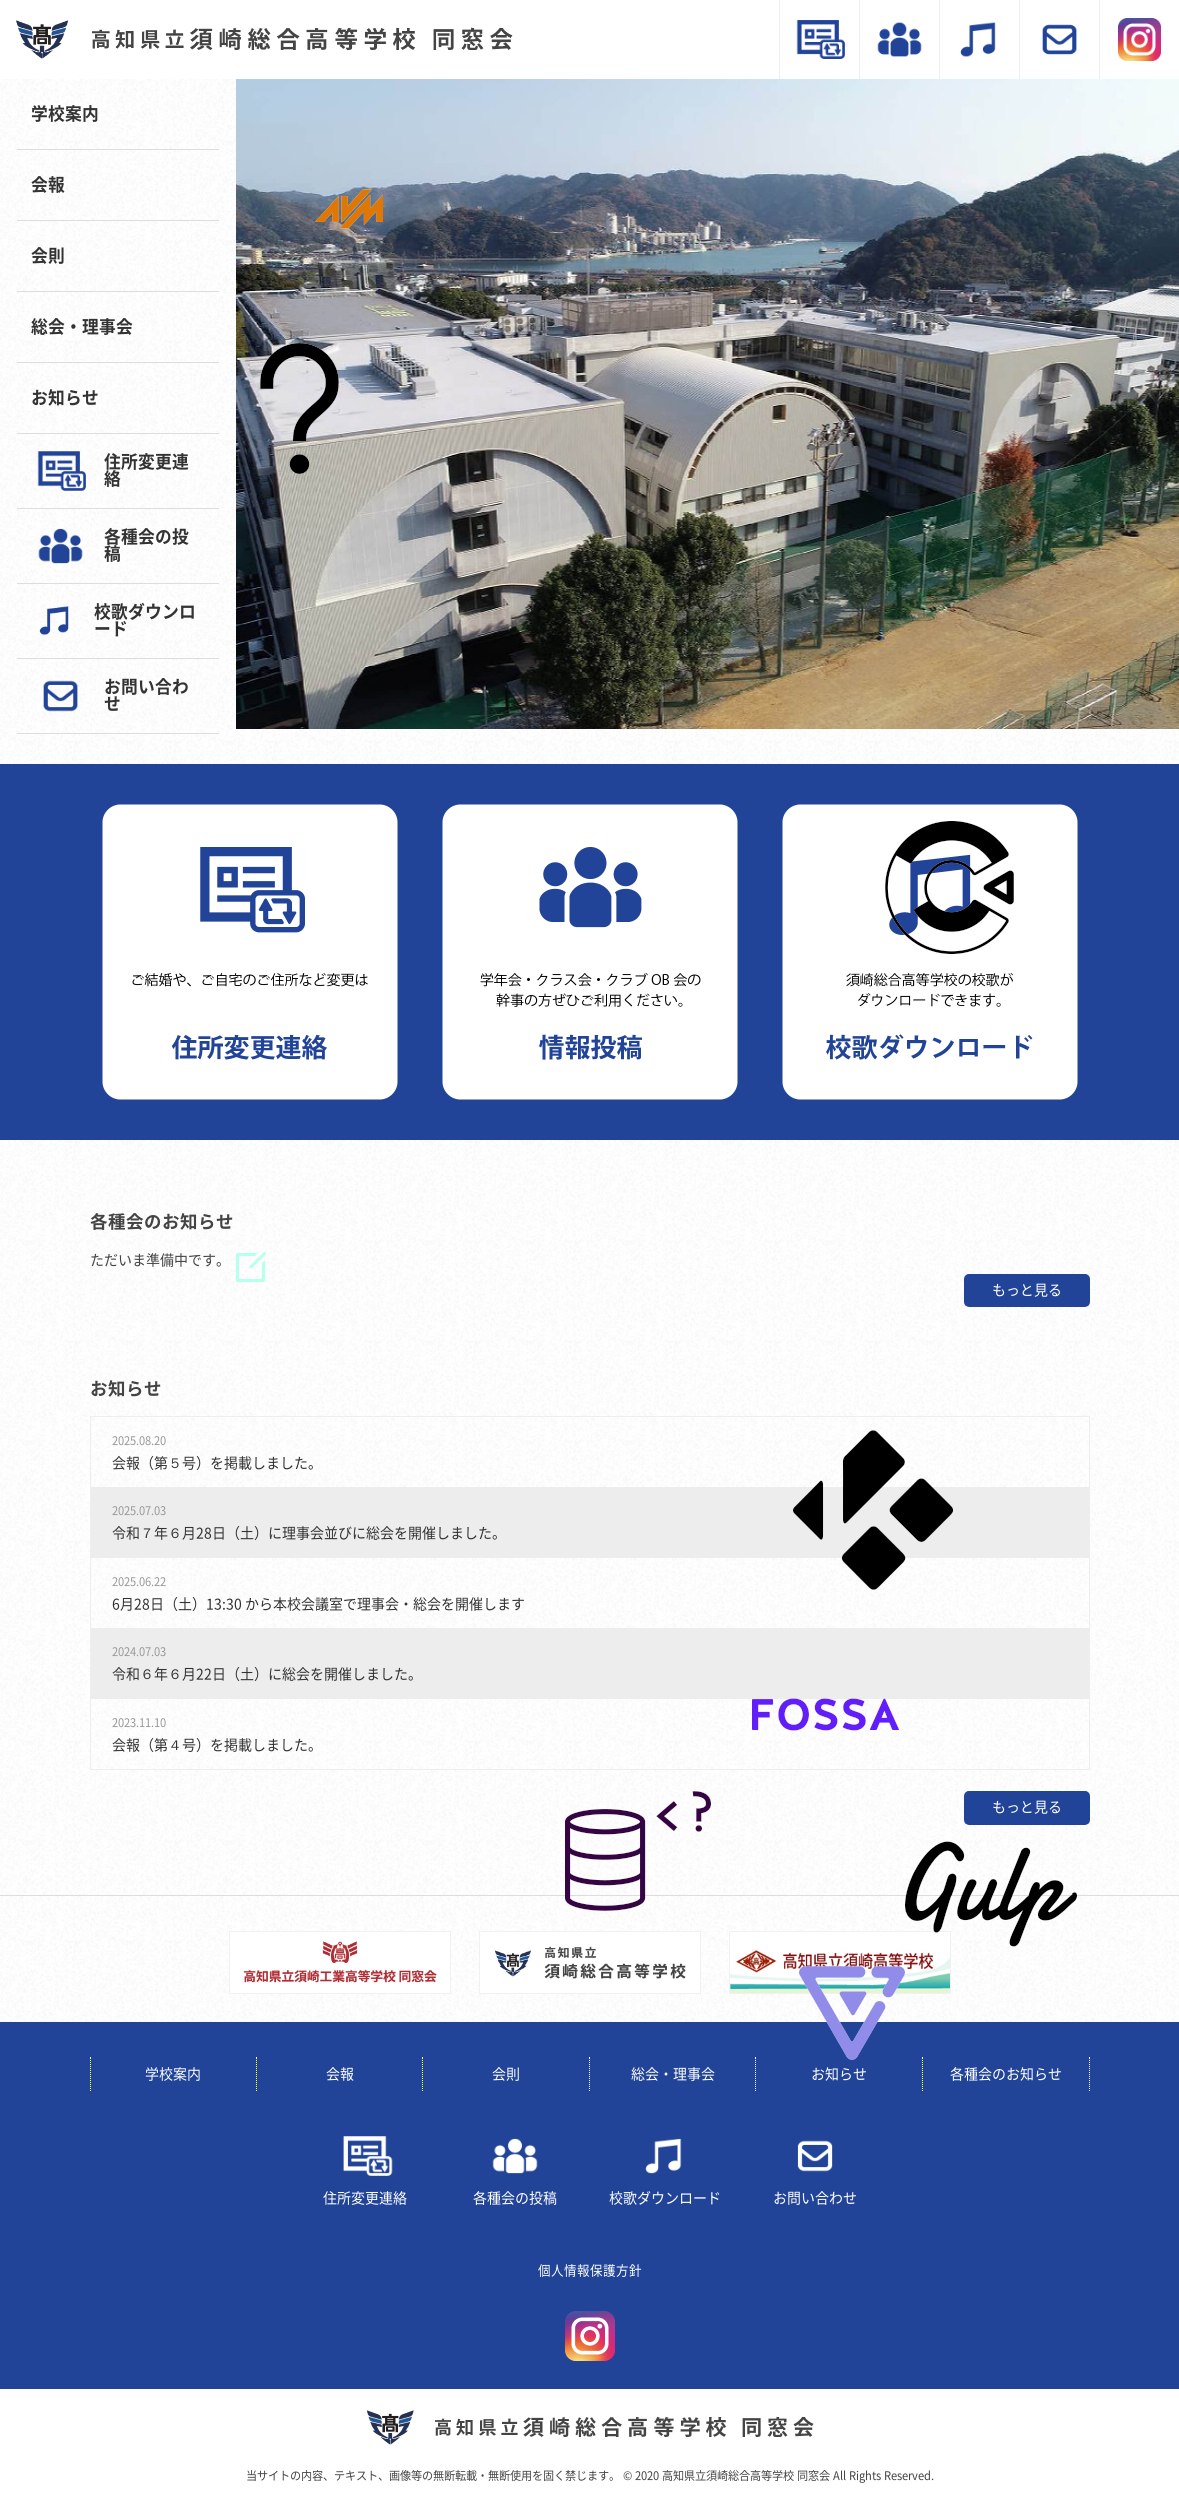 Image resolution: width=1179 pixels, height=2500 pixels. I want to click on open adminer database management tool, so click(638, 1851).